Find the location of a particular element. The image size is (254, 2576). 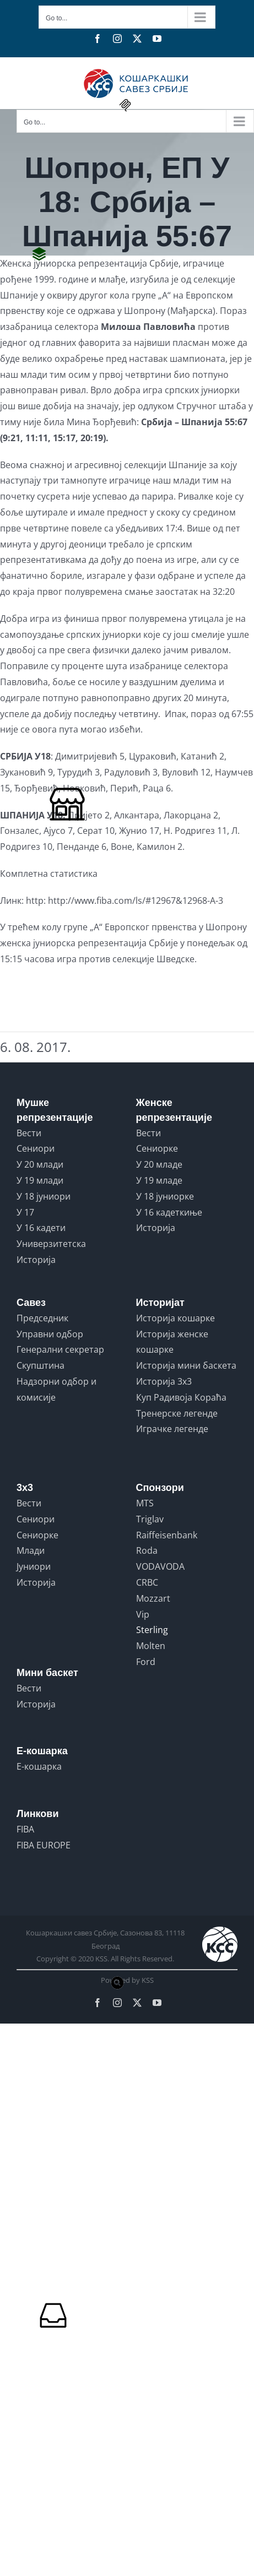

view your inbox messages is located at coordinates (53, 2316).